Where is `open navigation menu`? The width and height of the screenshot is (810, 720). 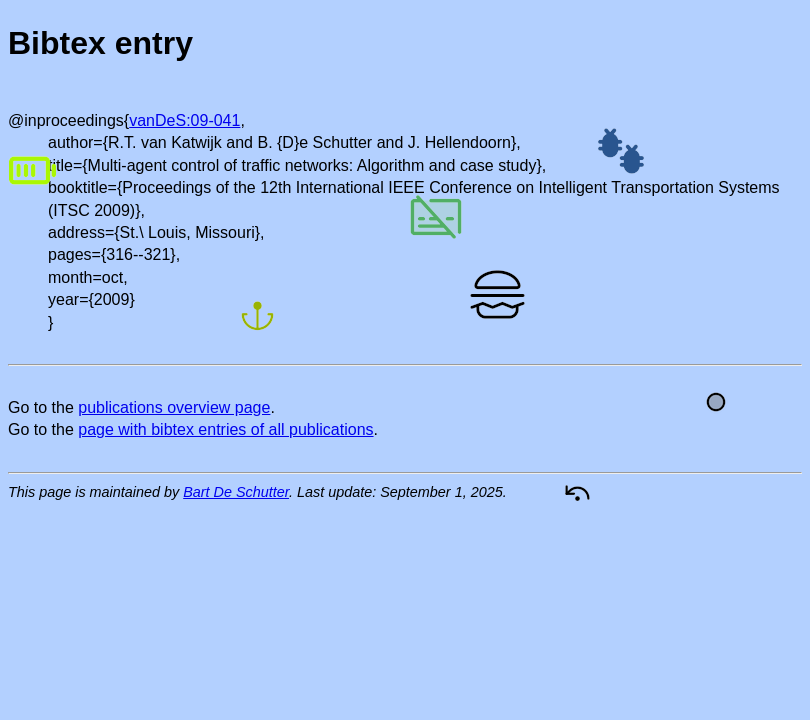 open navigation menu is located at coordinates (497, 295).